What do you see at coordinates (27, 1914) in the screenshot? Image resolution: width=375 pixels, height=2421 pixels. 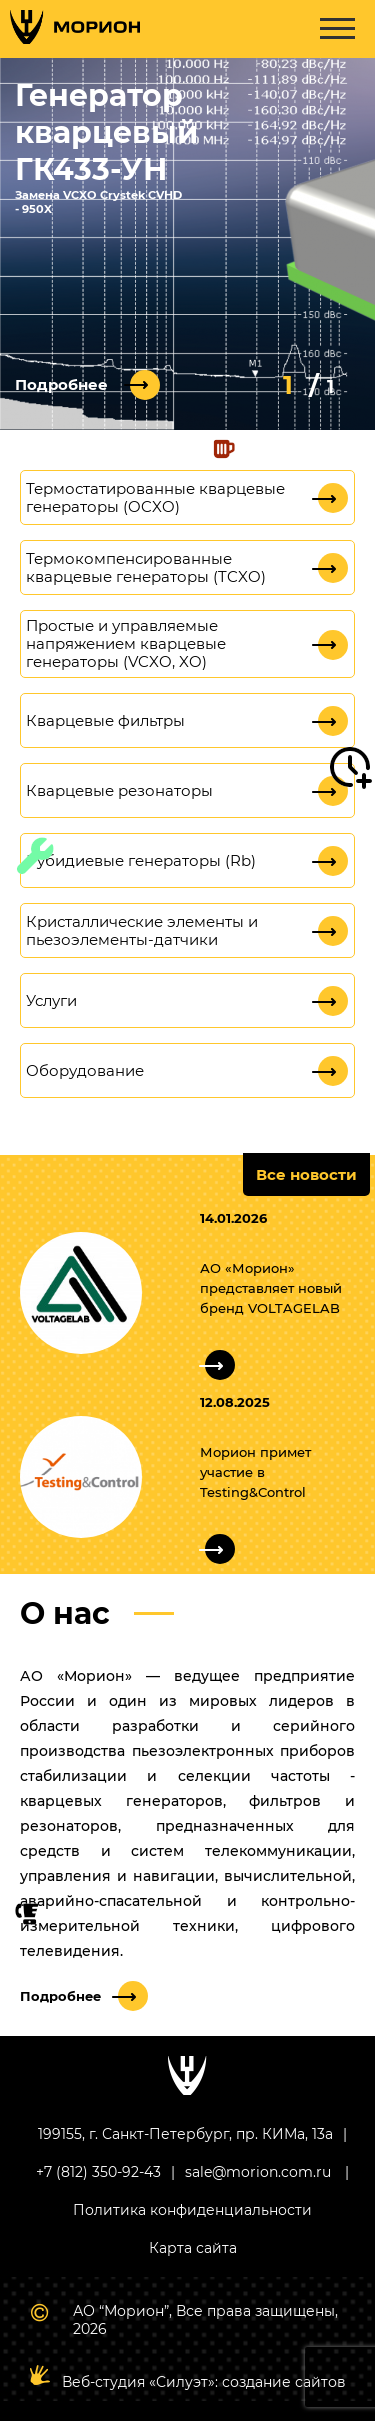 I see `a whimsical easter egg or joke icon` at bounding box center [27, 1914].